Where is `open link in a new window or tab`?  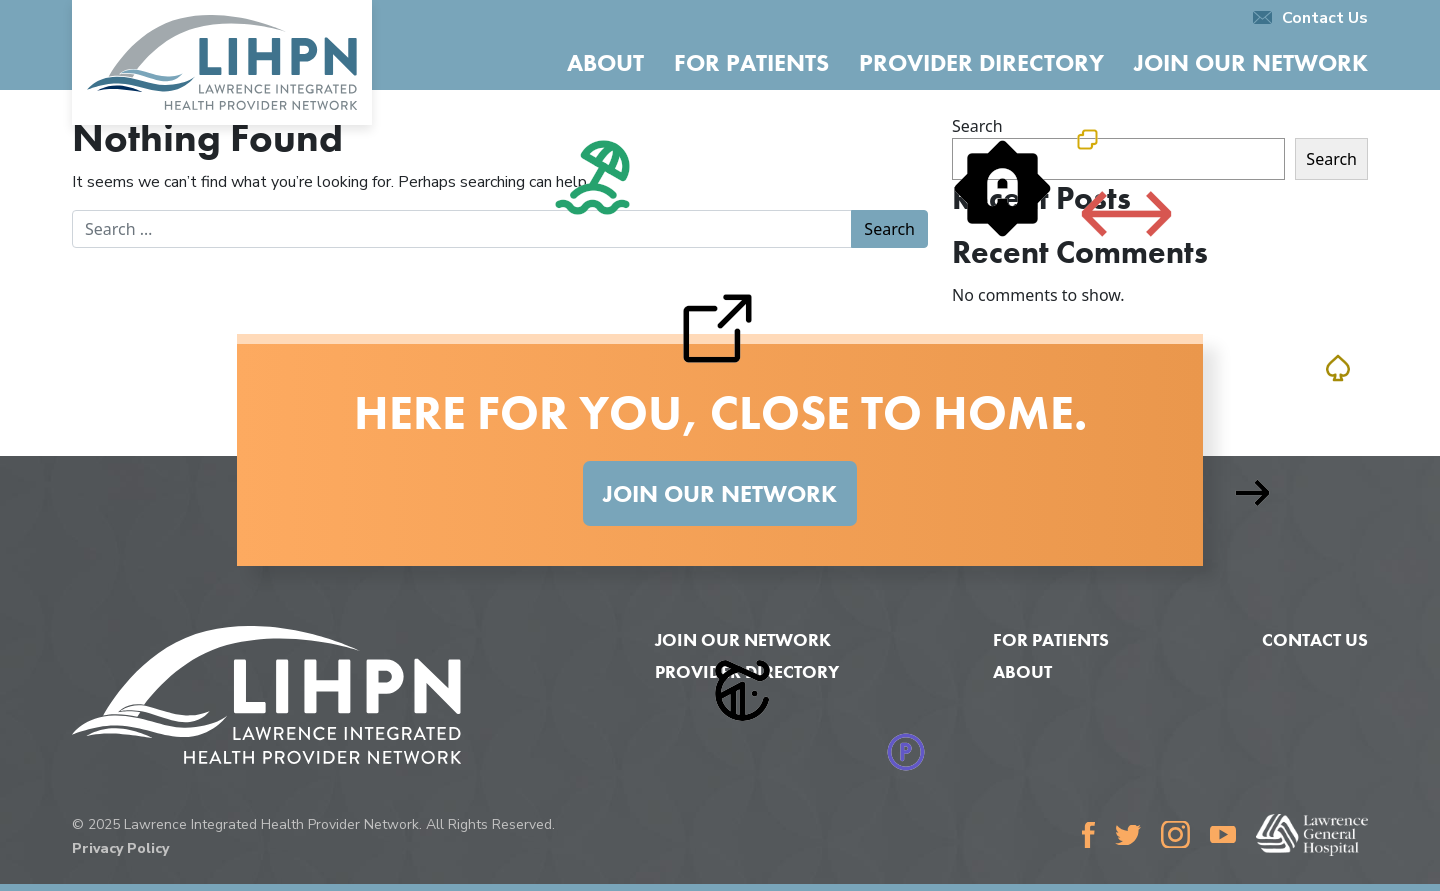 open link in a new window or tab is located at coordinates (717, 328).